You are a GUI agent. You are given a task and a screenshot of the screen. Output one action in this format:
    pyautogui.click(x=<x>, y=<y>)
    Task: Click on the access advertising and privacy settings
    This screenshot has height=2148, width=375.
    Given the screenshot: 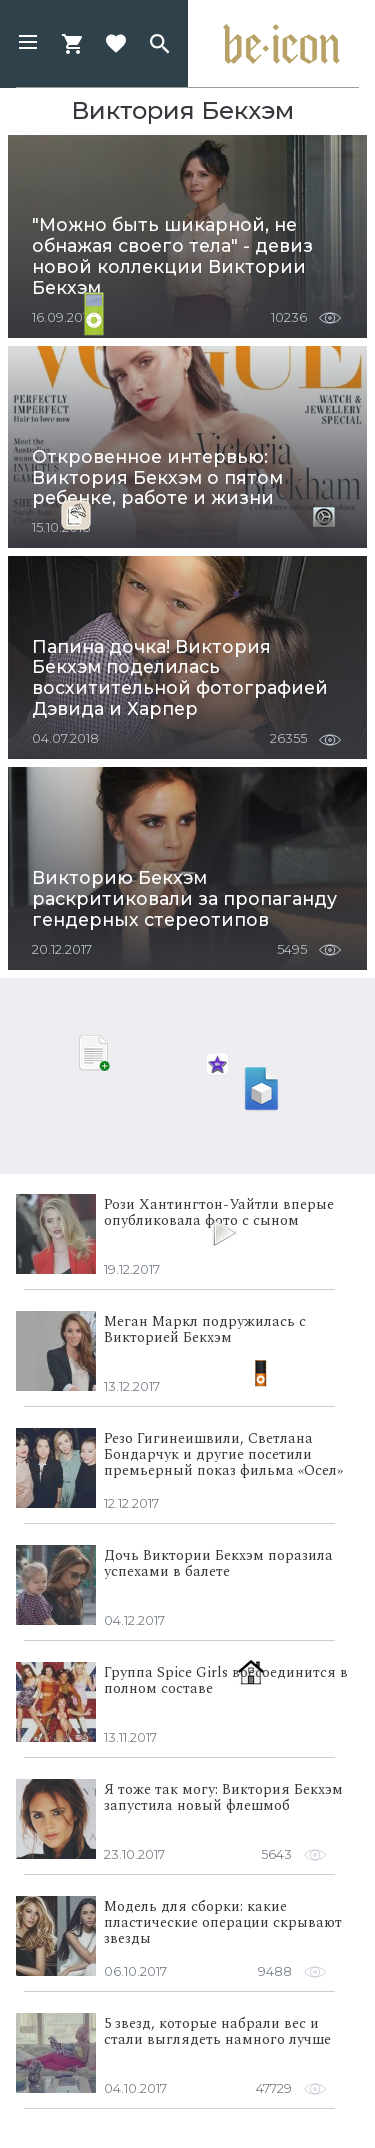 What is the action you would take?
    pyautogui.click(x=324, y=517)
    